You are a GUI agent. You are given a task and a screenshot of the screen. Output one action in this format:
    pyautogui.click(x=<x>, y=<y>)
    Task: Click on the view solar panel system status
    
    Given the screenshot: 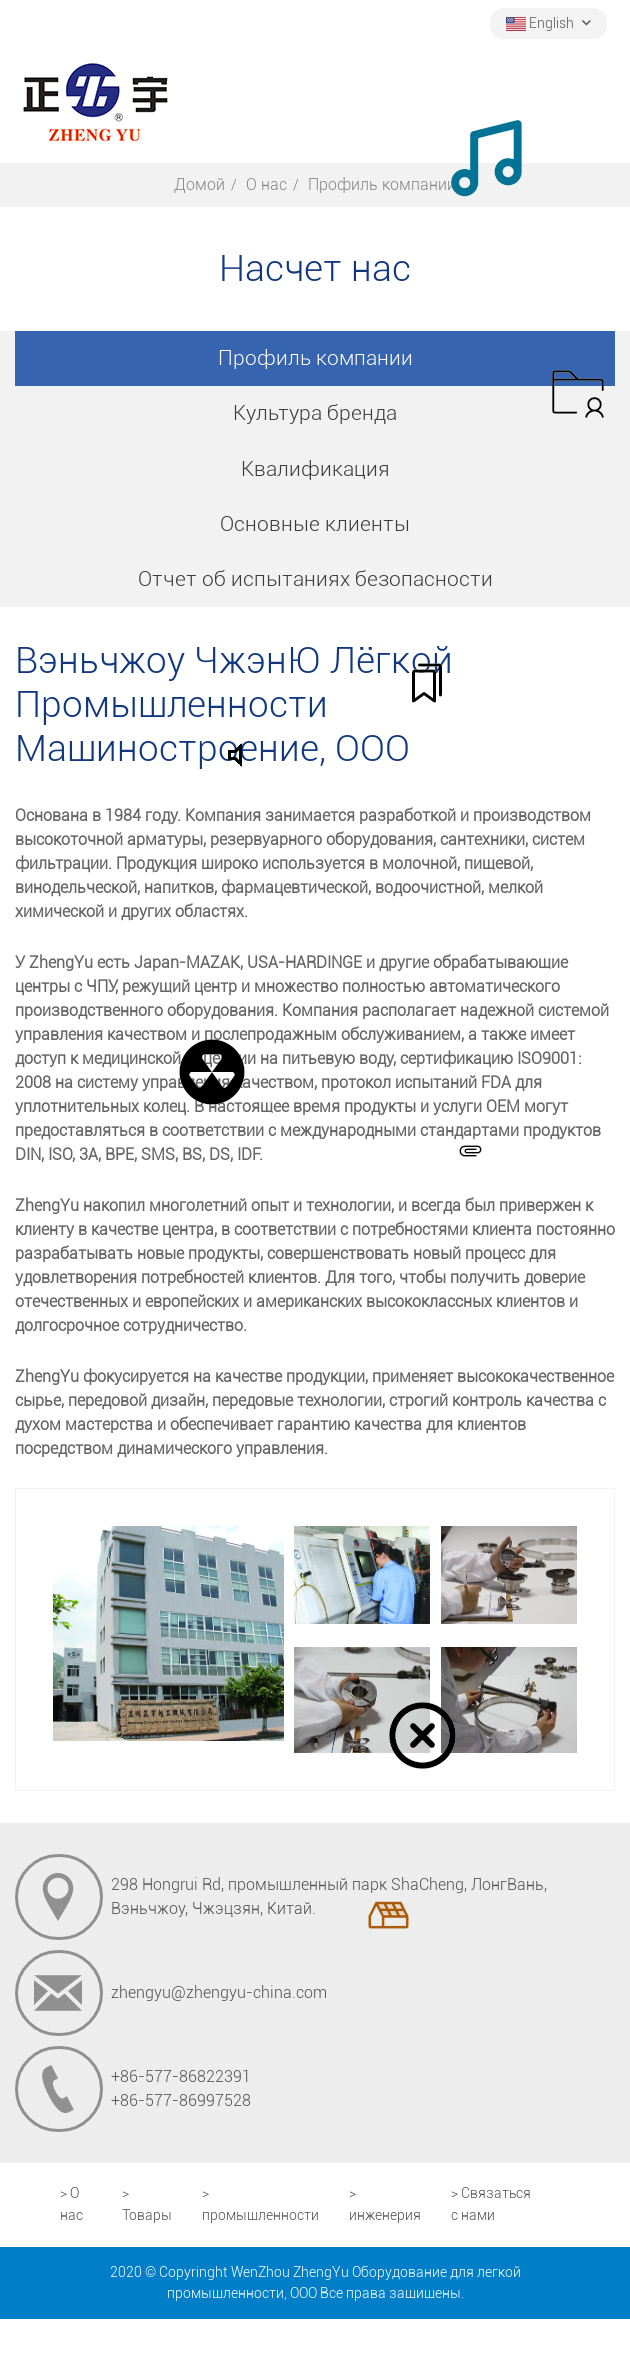 What is the action you would take?
    pyautogui.click(x=388, y=1916)
    